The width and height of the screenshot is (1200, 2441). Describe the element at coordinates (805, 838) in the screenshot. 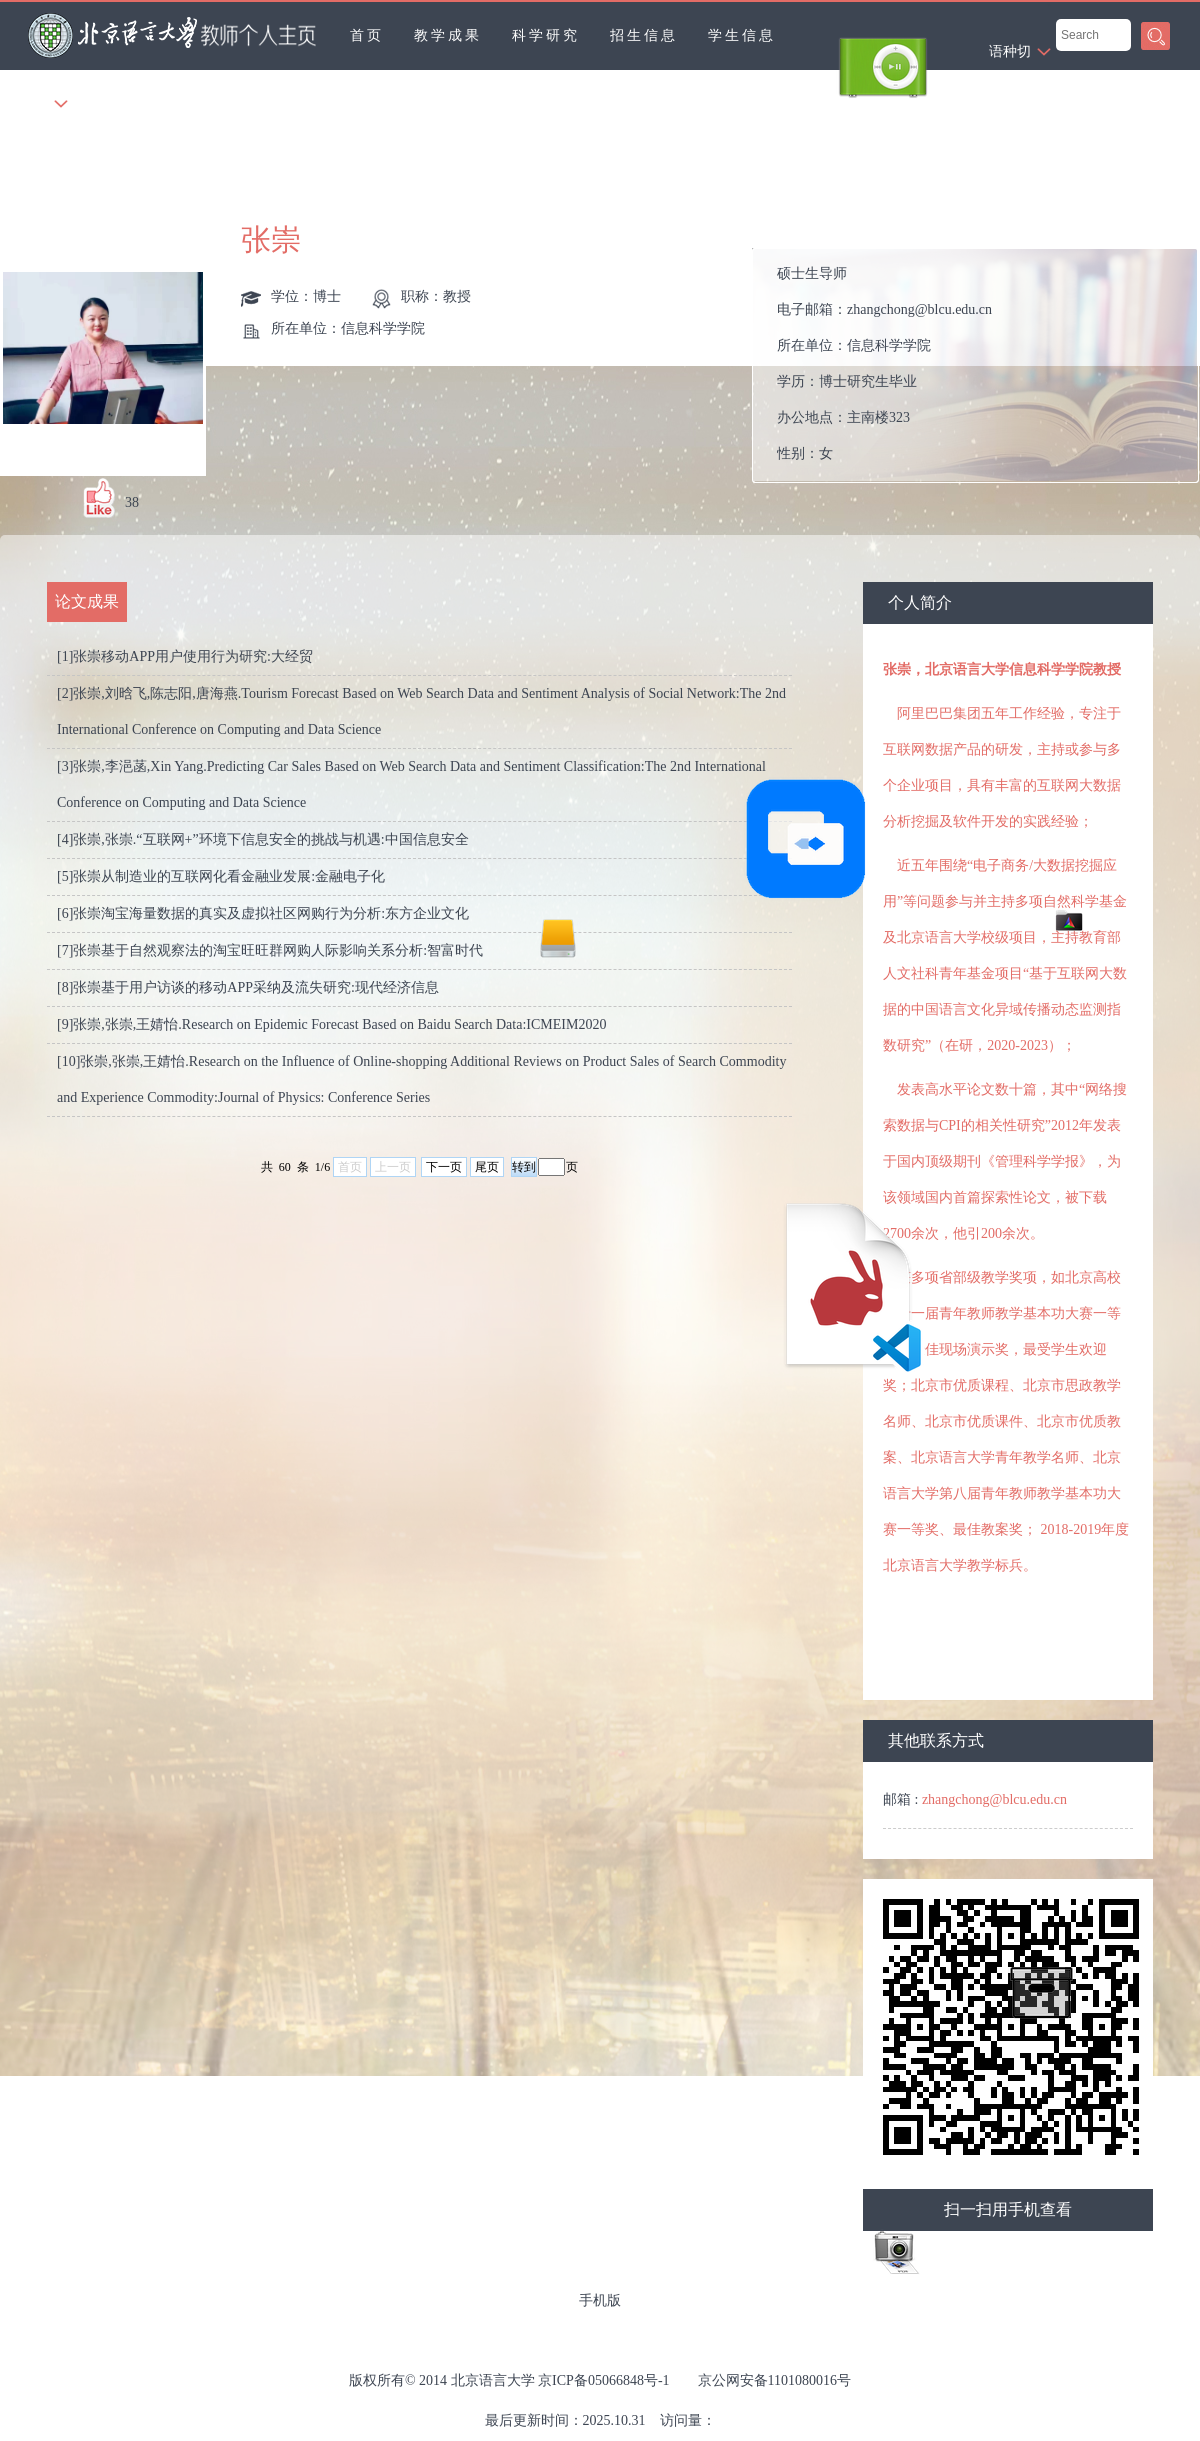

I see `switch between open windows or applications` at that location.